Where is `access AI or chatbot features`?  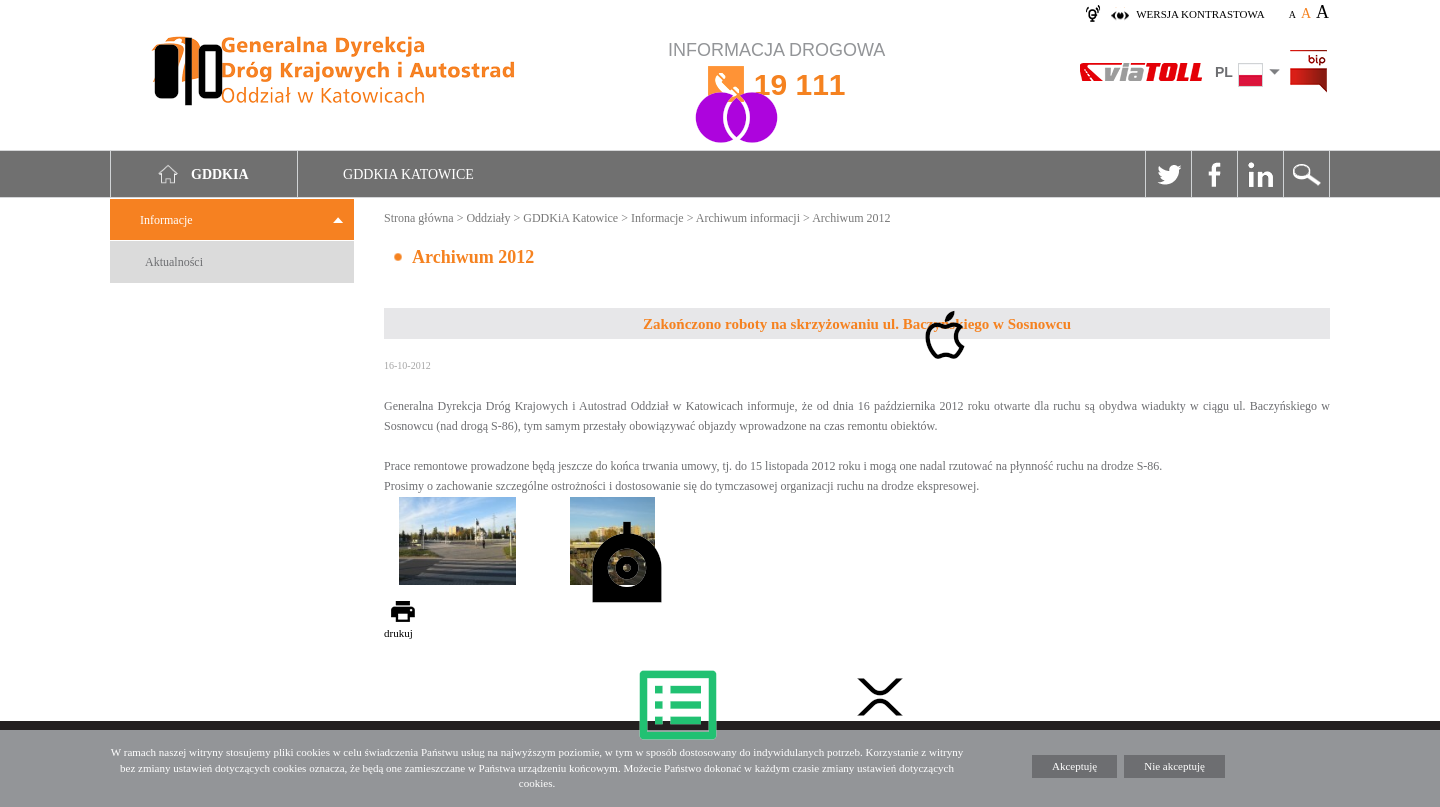
access AI or chatbot features is located at coordinates (627, 564).